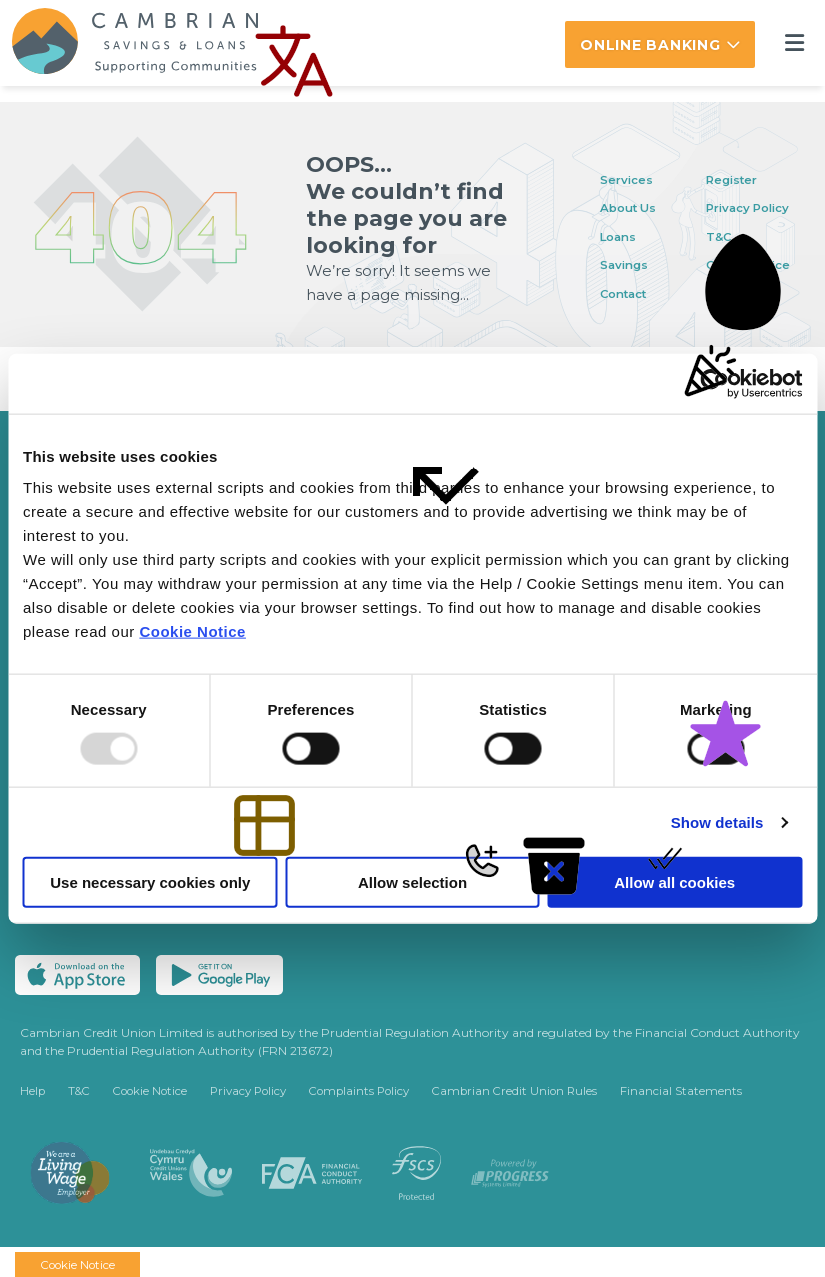 The height and width of the screenshot is (1277, 825). What do you see at coordinates (554, 866) in the screenshot?
I see `delete selected item` at bounding box center [554, 866].